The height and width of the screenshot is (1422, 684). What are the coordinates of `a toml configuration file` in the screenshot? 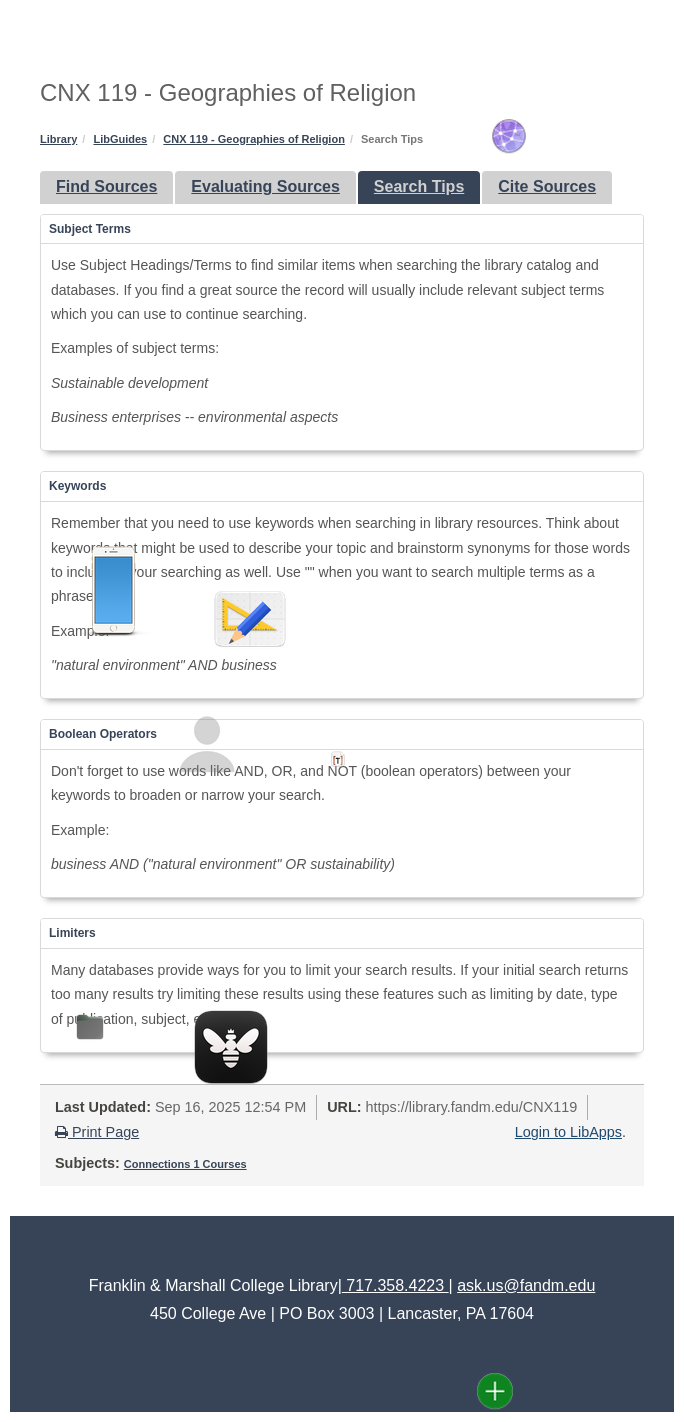 It's located at (338, 759).